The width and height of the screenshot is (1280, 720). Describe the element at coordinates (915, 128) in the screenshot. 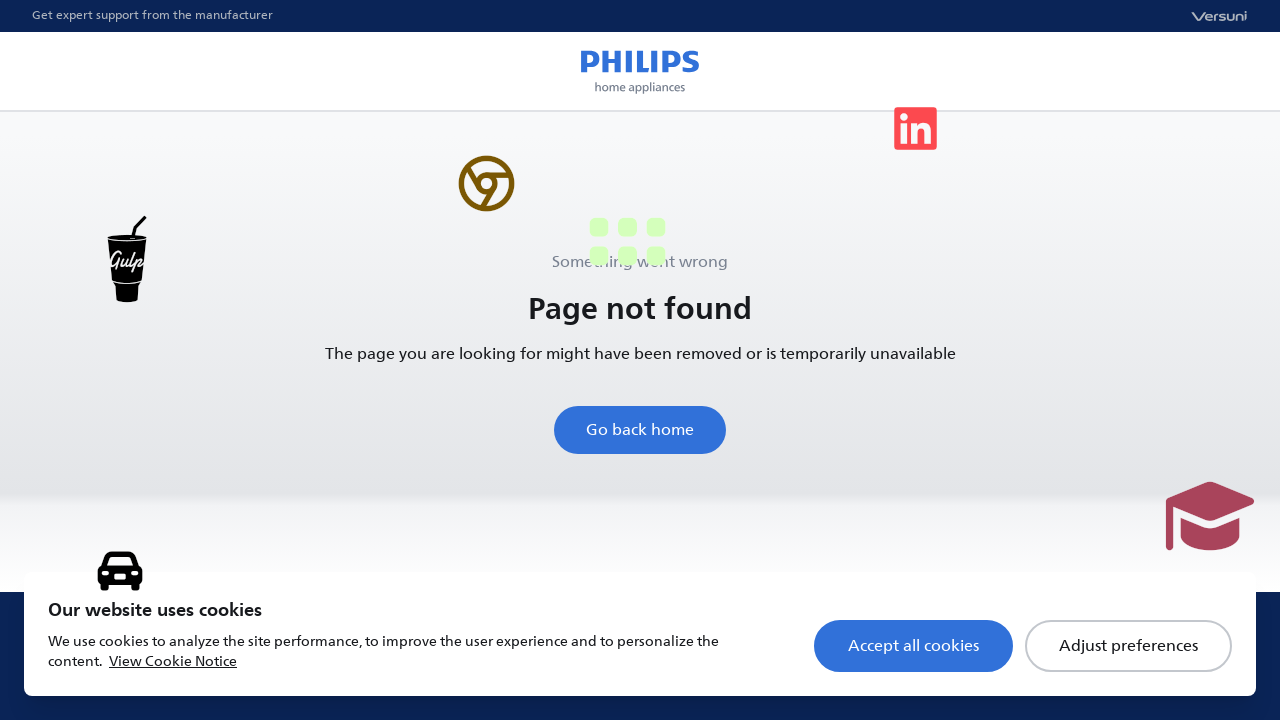

I see `open LinkedIn app or website` at that location.